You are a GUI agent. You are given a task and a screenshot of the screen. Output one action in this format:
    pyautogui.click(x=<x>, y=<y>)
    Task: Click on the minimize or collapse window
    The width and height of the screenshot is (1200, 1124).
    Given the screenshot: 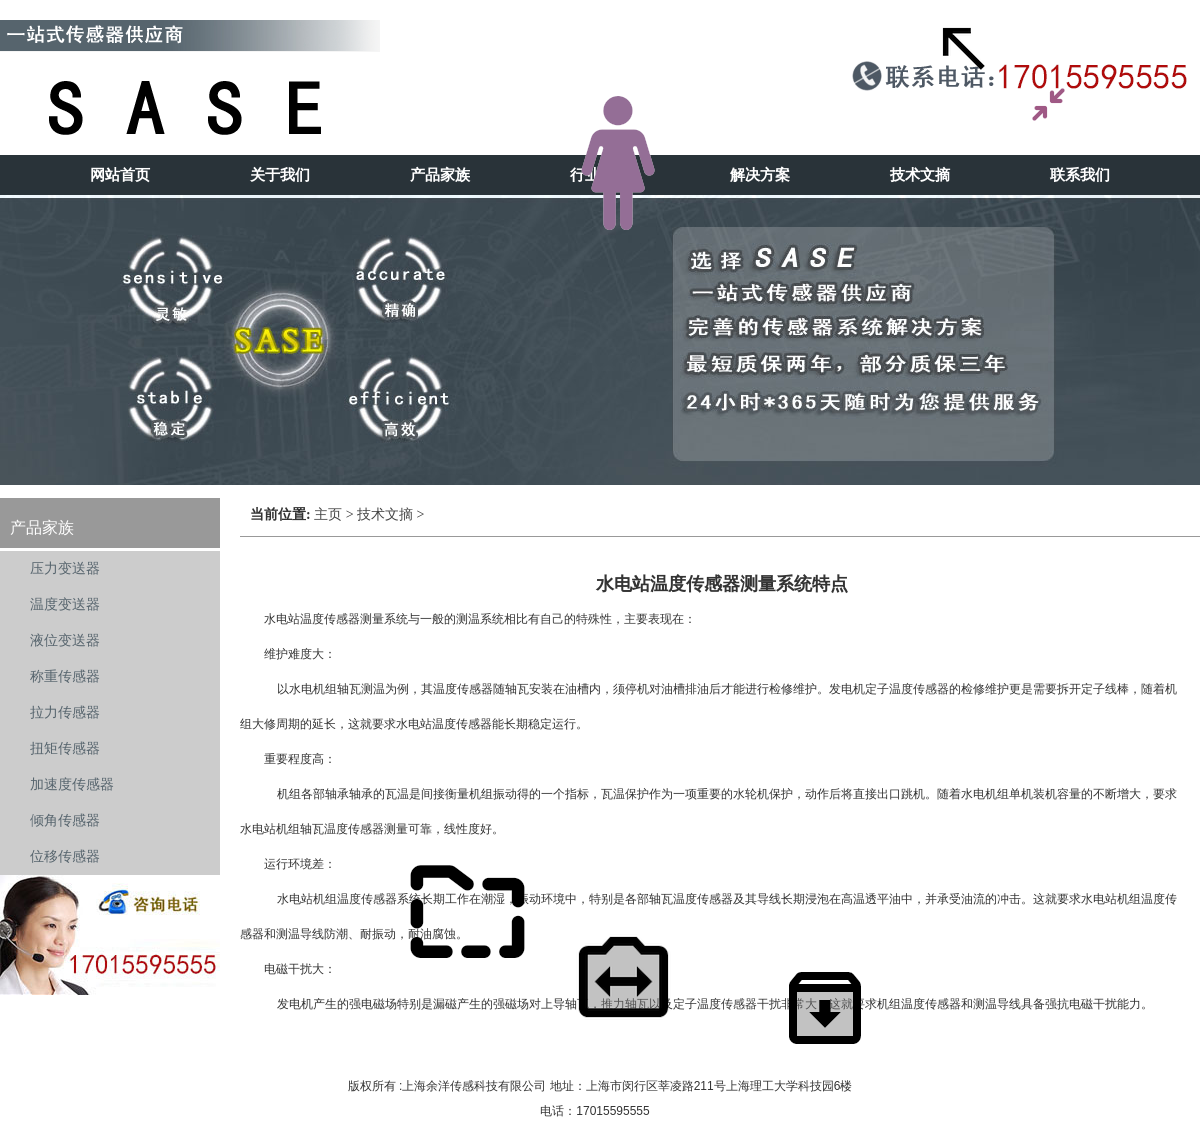 What is the action you would take?
    pyautogui.click(x=1048, y=104)
    